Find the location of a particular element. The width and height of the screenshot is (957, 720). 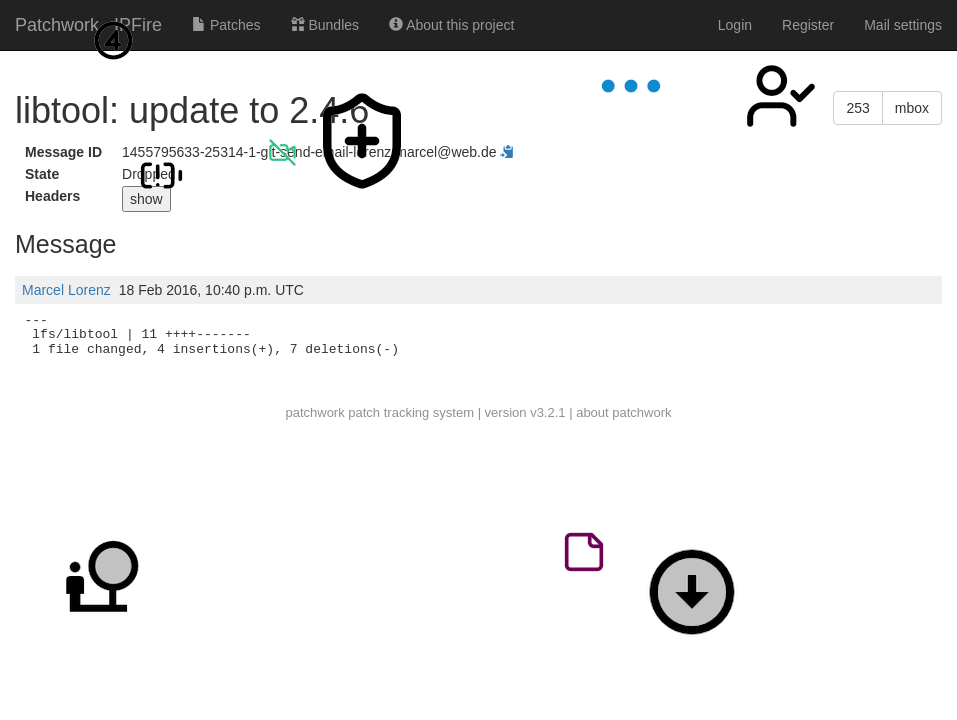

indicates low battery warning is located at coordinates (161, 175).